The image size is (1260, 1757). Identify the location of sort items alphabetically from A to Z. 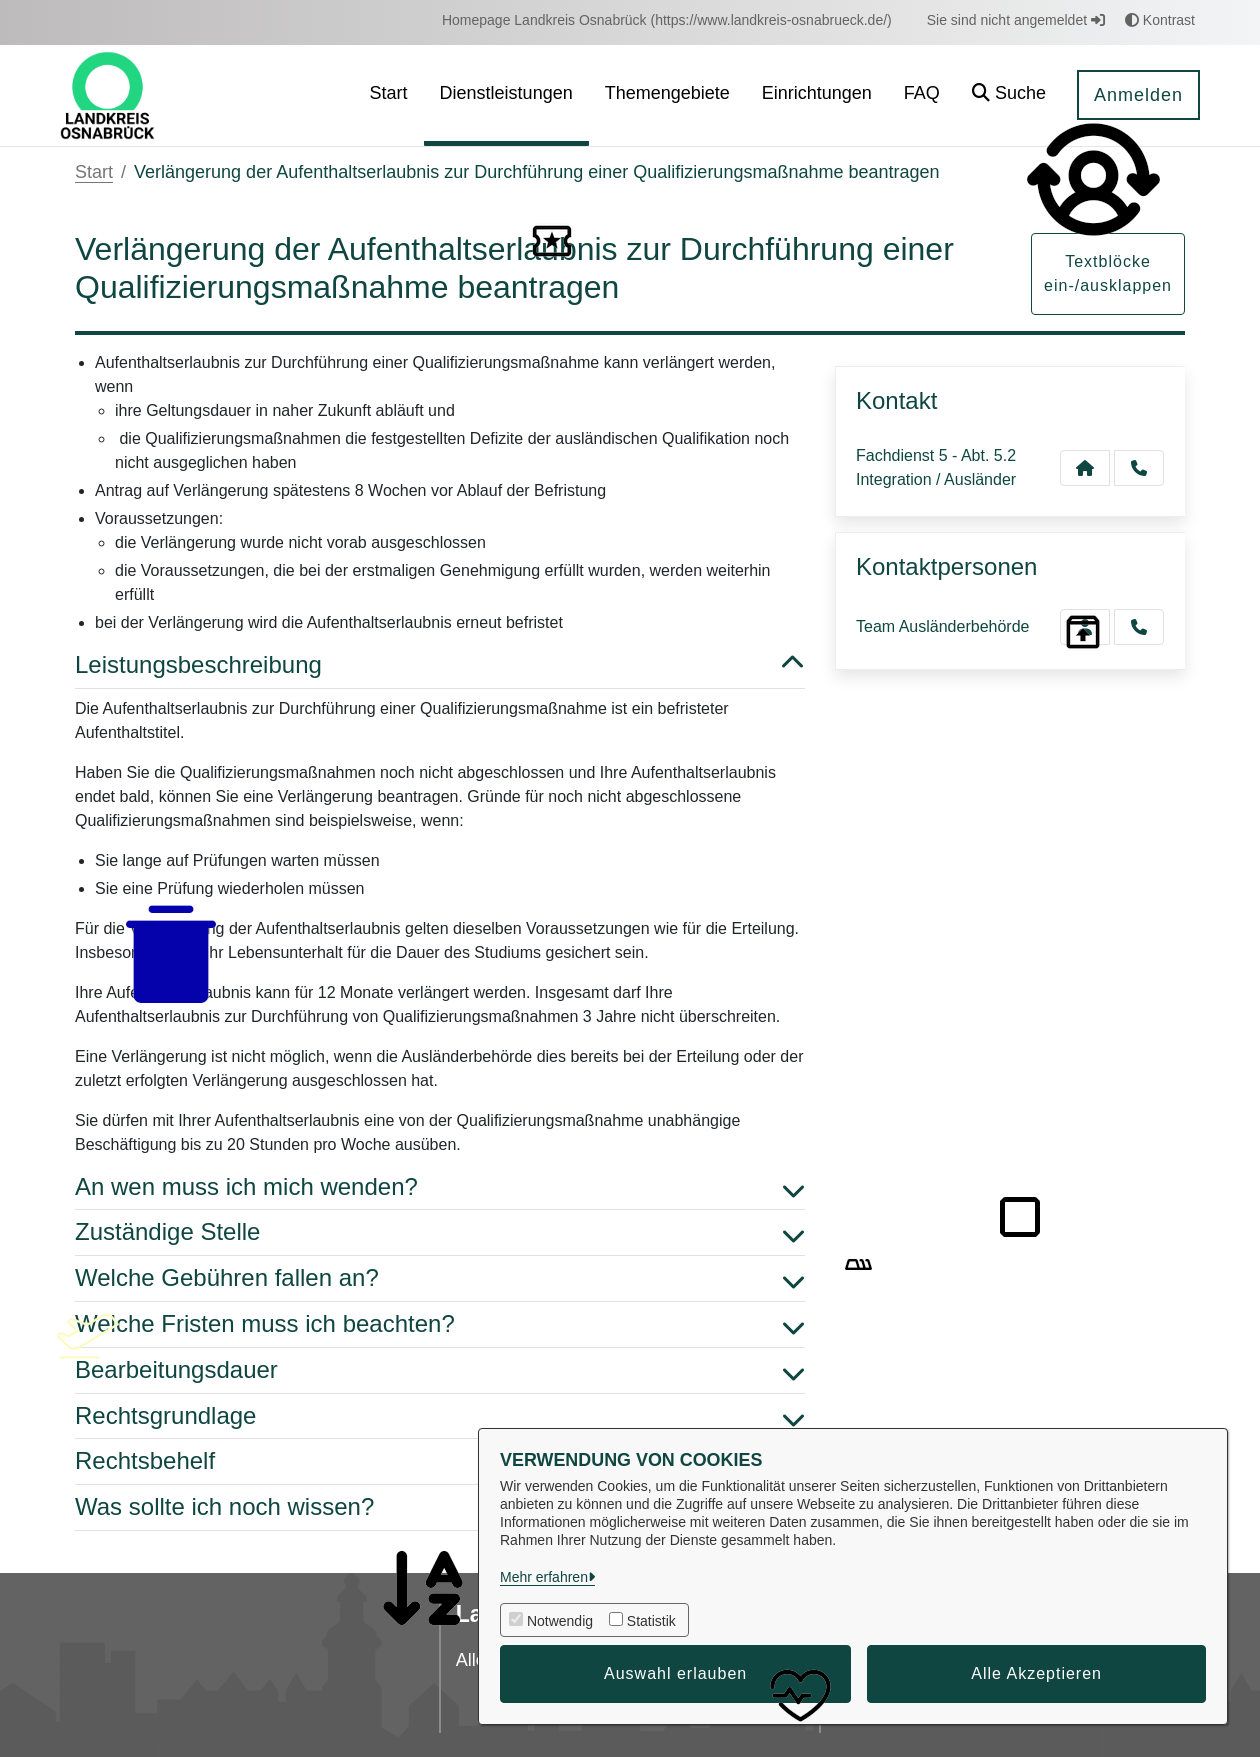
(423, 1588).